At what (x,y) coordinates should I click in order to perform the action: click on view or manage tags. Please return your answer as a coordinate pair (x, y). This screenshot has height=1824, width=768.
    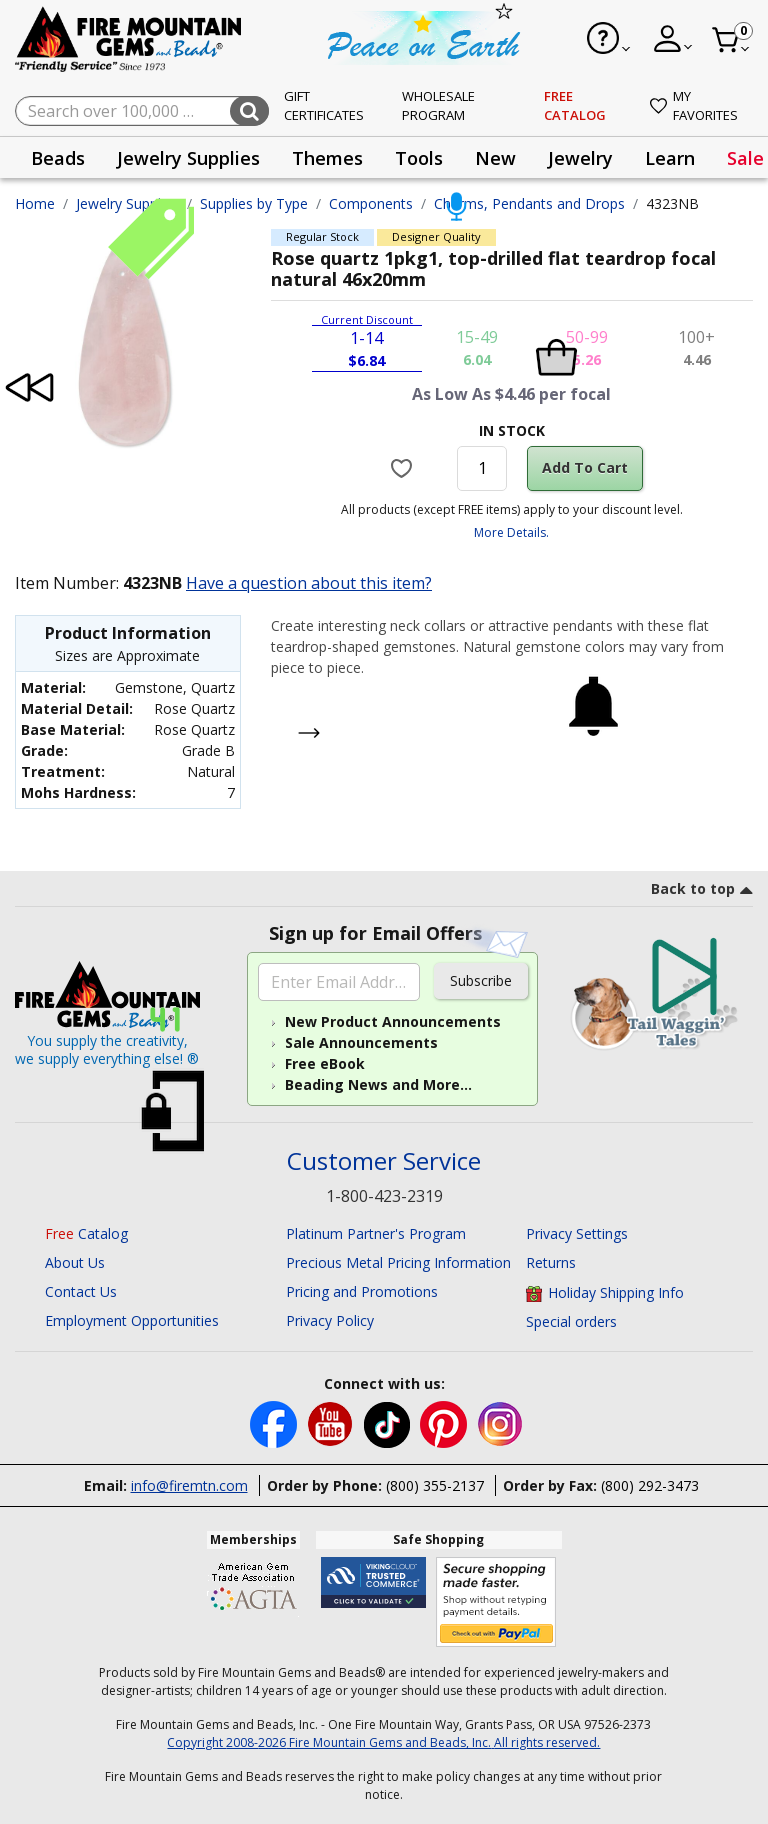
    Looking at the image, I should click on (151, 239).